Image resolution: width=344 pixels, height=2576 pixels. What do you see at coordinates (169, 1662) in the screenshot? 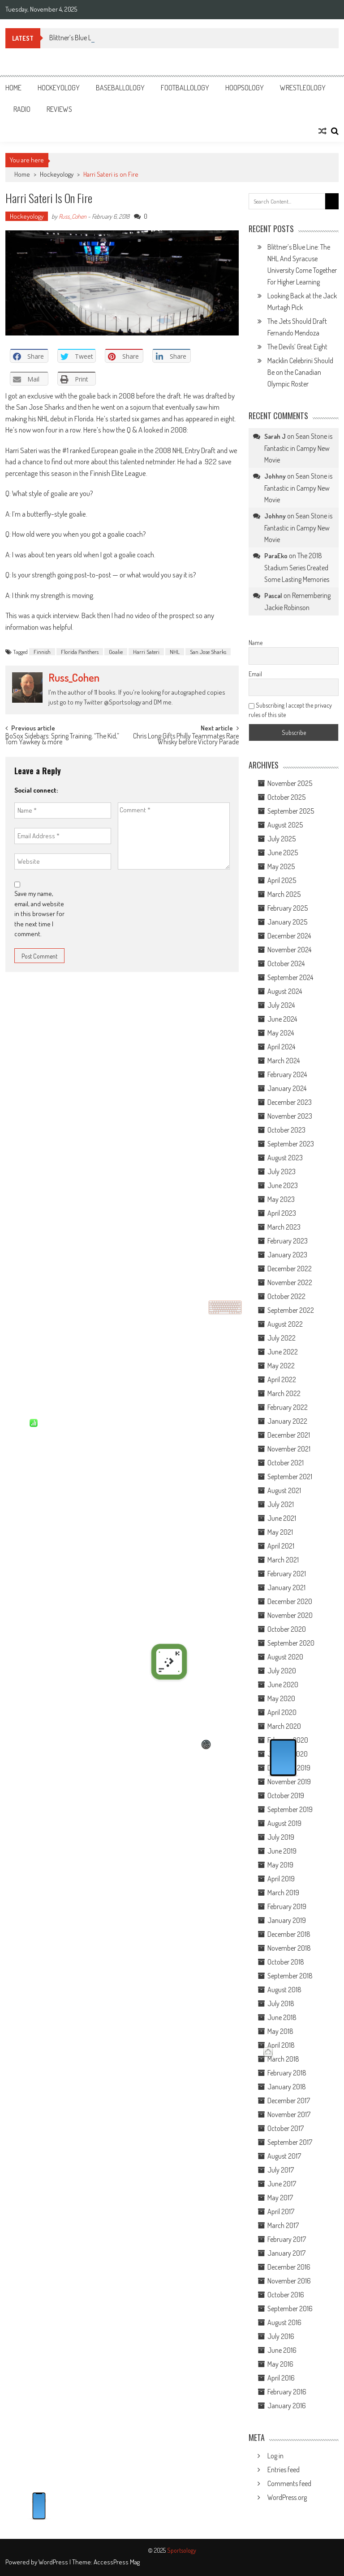
I see `access CPU and processor settings` at bounding box center [169, 1662].